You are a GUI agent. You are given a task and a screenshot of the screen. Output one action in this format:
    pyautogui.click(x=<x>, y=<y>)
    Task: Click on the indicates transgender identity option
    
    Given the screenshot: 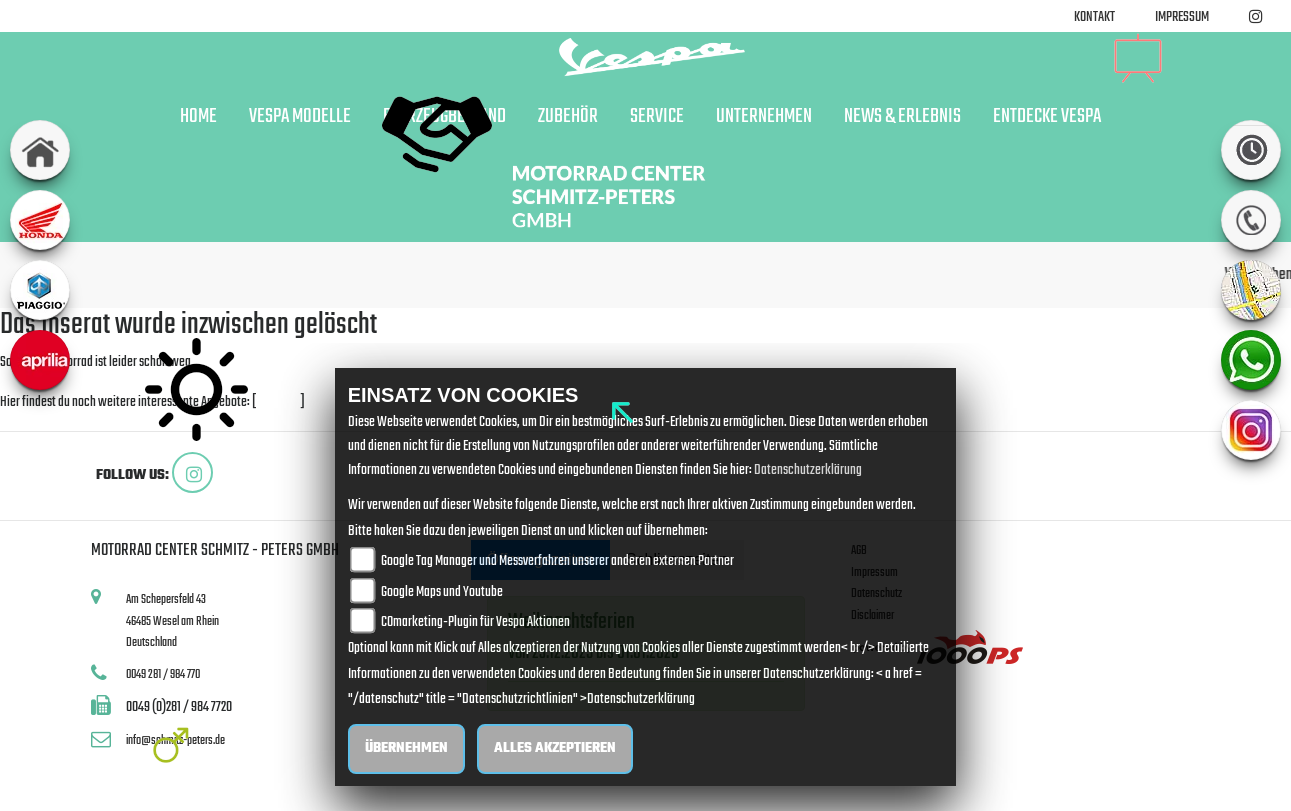 What is the action you would take?
    pyautogui.click(x=171, y=744)
    